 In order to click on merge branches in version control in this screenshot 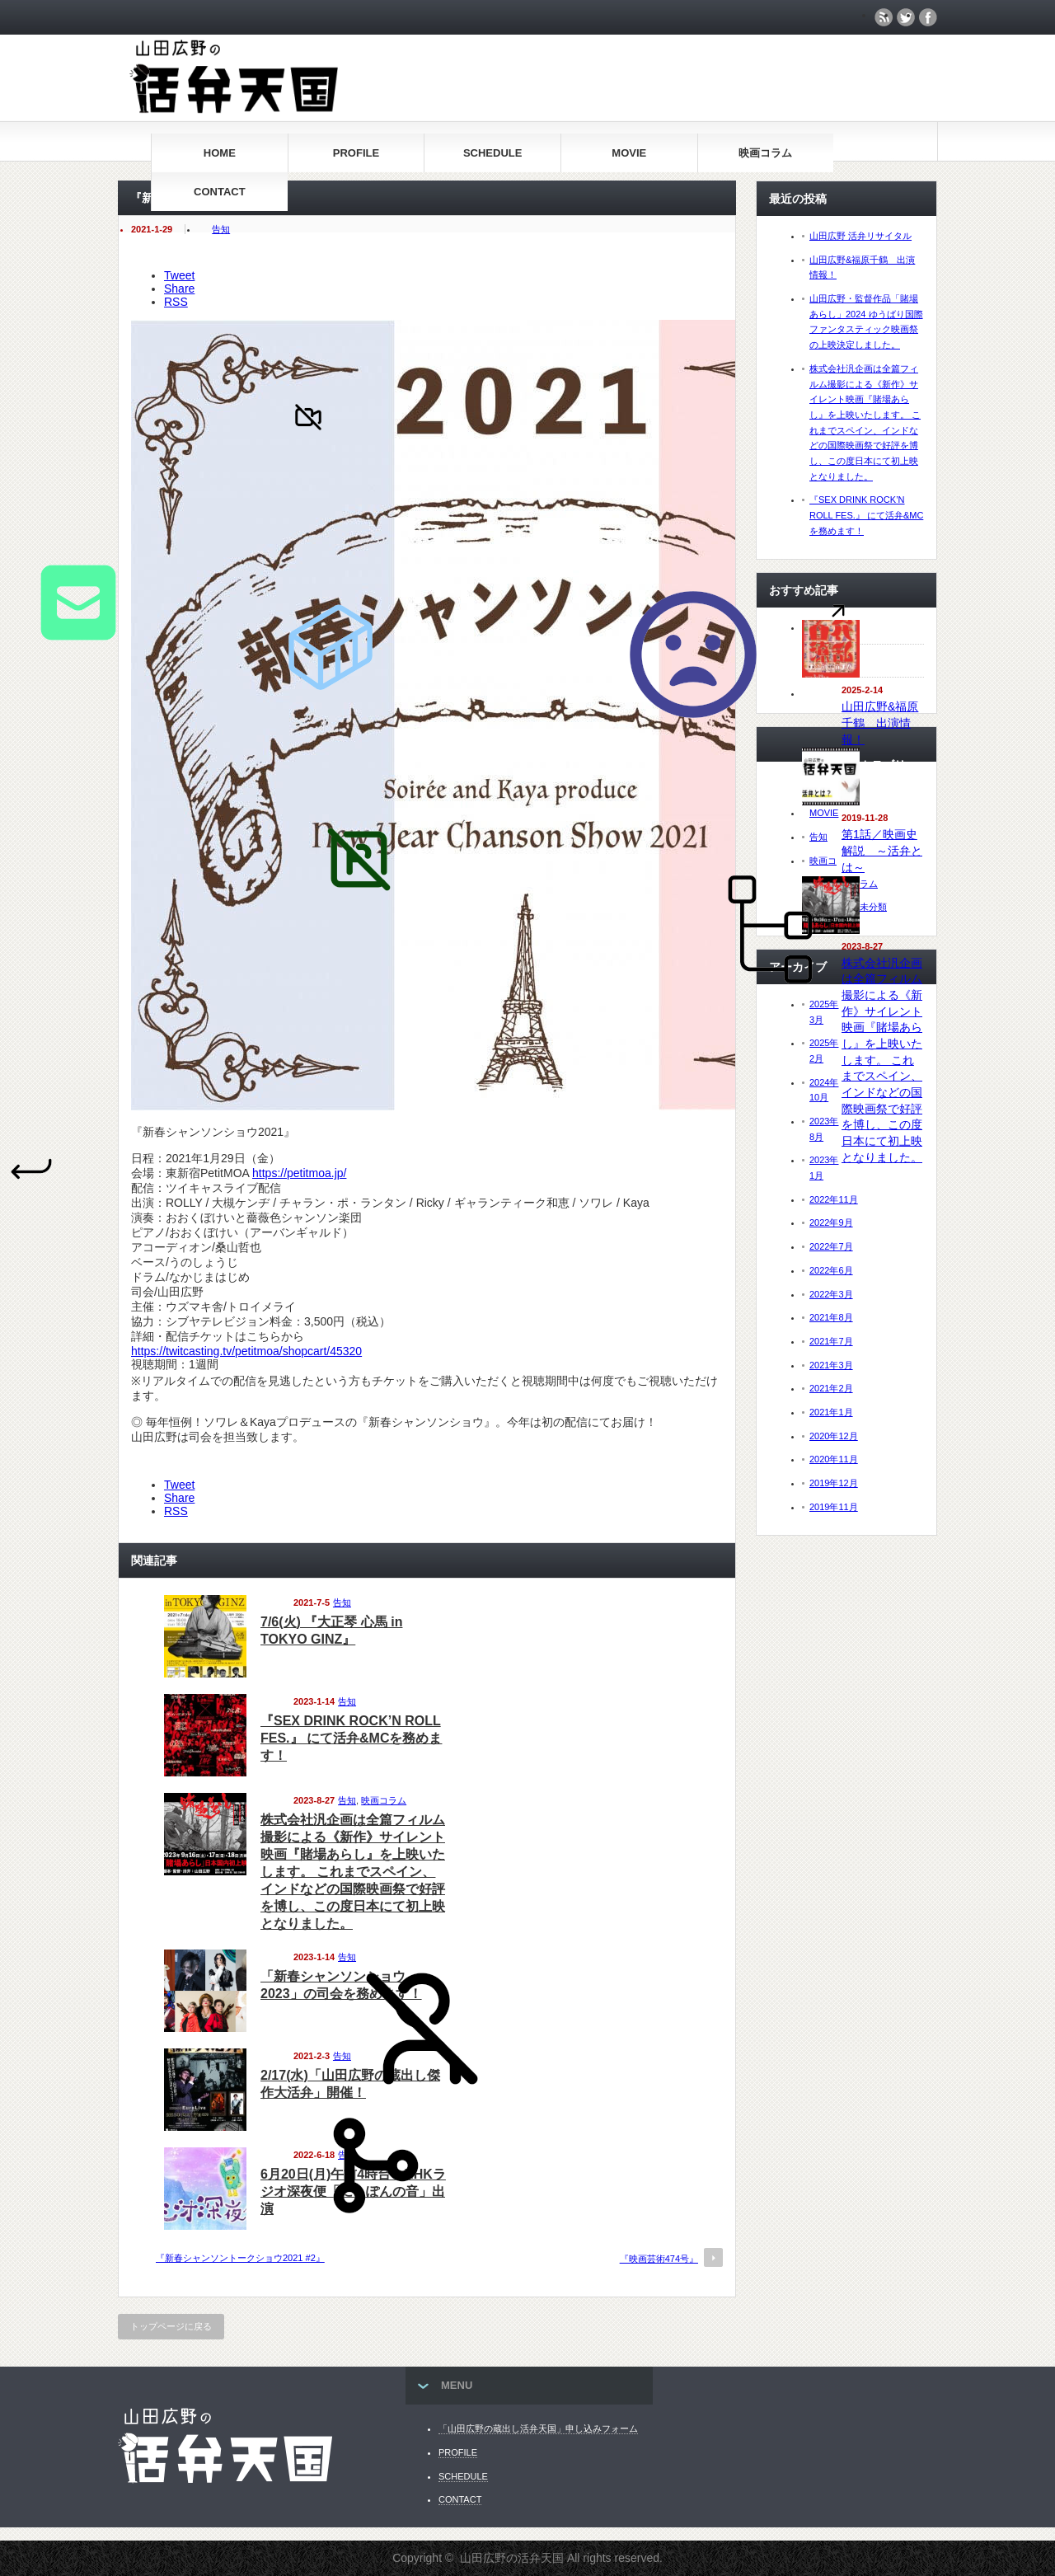, I will do `click(376, 2165)`.